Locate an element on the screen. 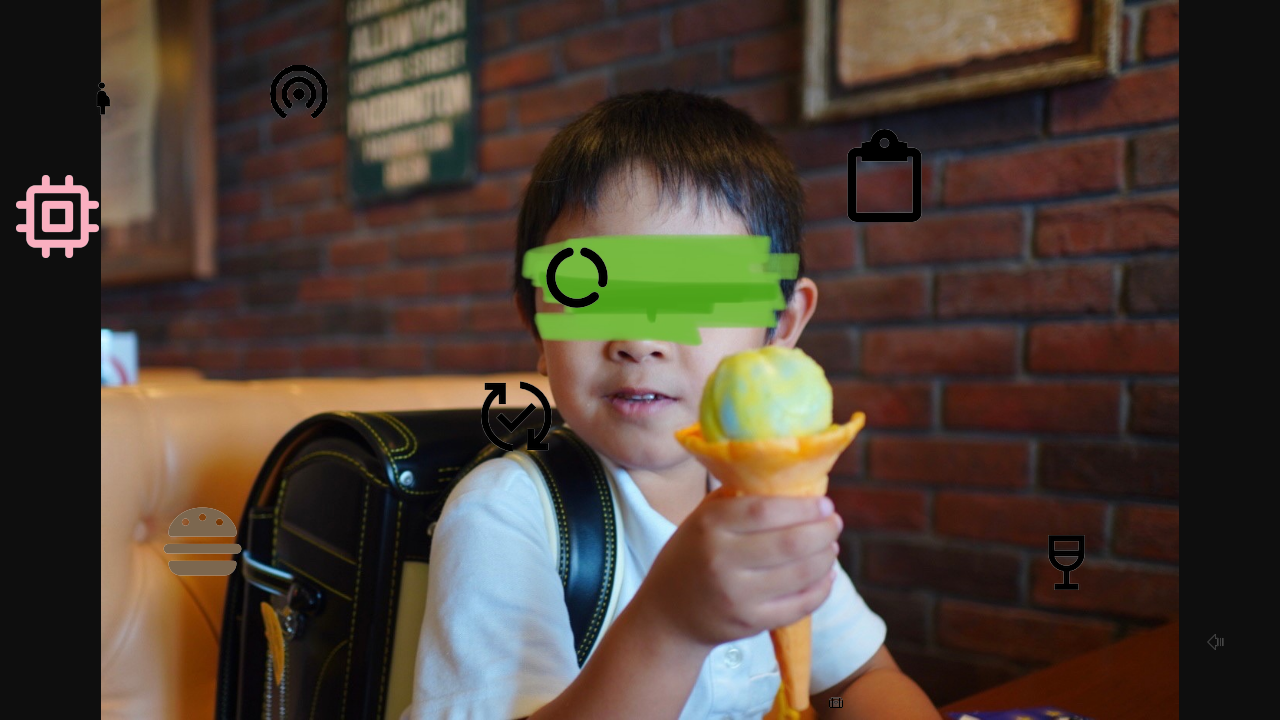  enable mobile hotspot or wifi tethering is located at coordinates (299, 91).